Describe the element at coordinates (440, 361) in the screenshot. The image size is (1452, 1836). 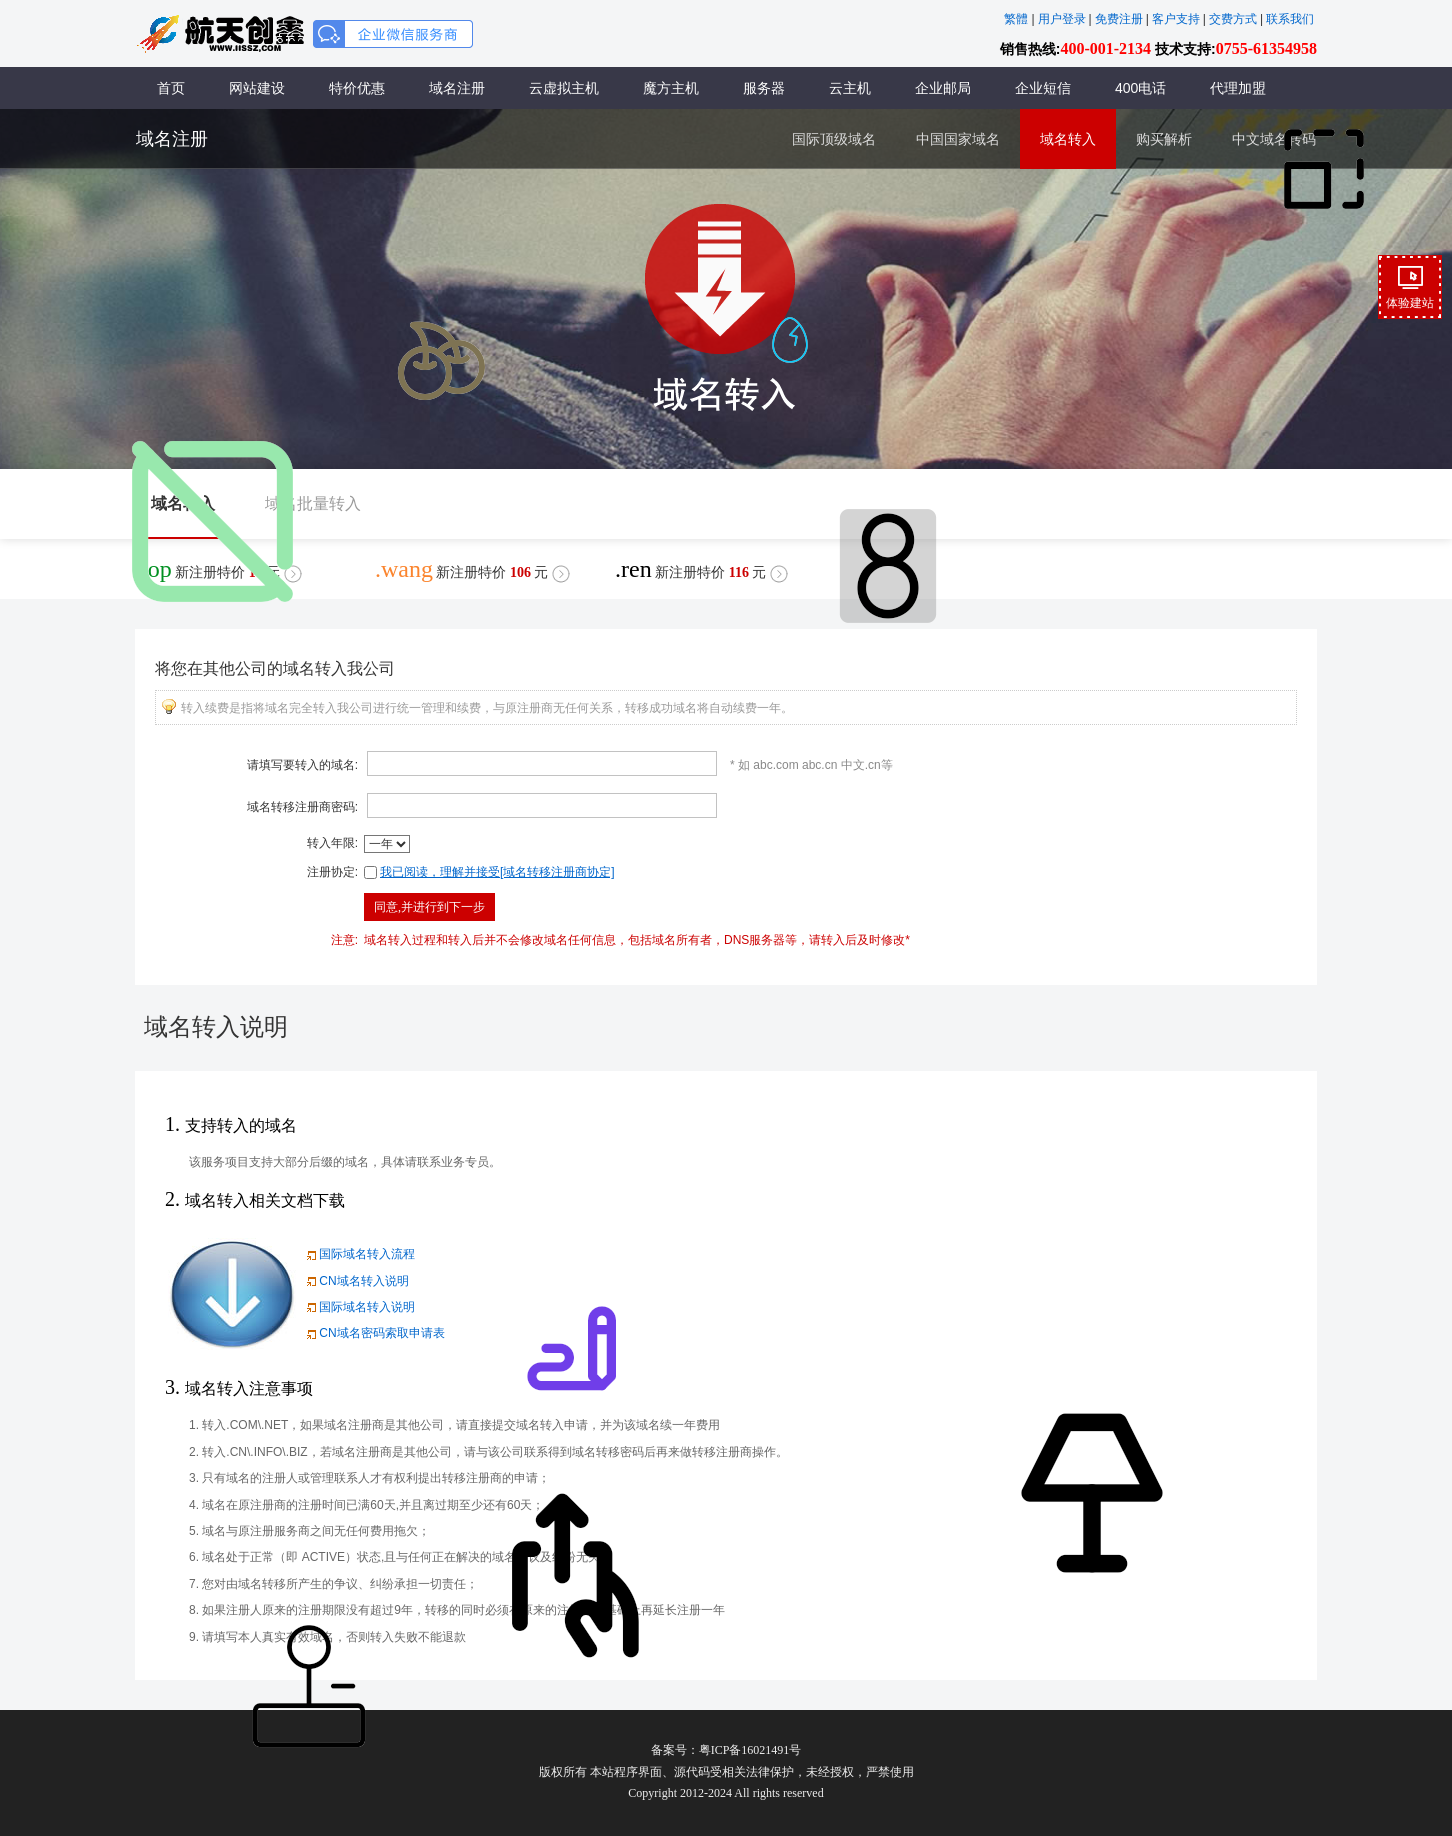
I see `indicates fruit or produce category` at that location.